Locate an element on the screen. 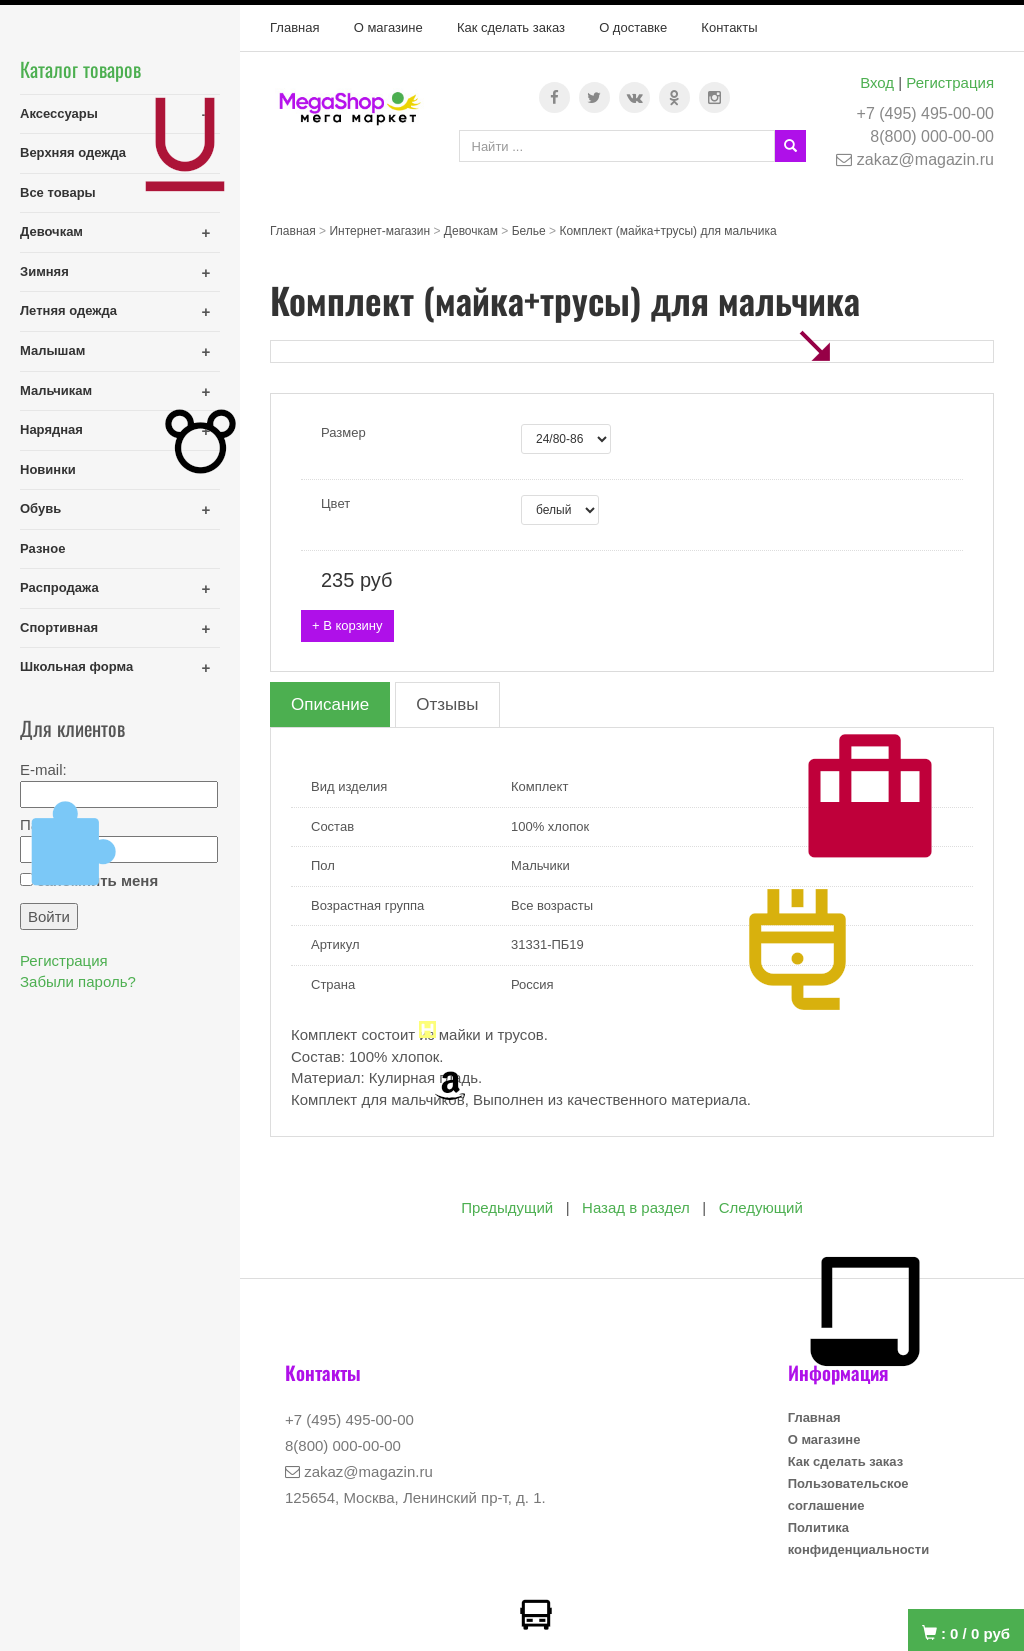  connect to power or charging is located at coordinates (797, 949).